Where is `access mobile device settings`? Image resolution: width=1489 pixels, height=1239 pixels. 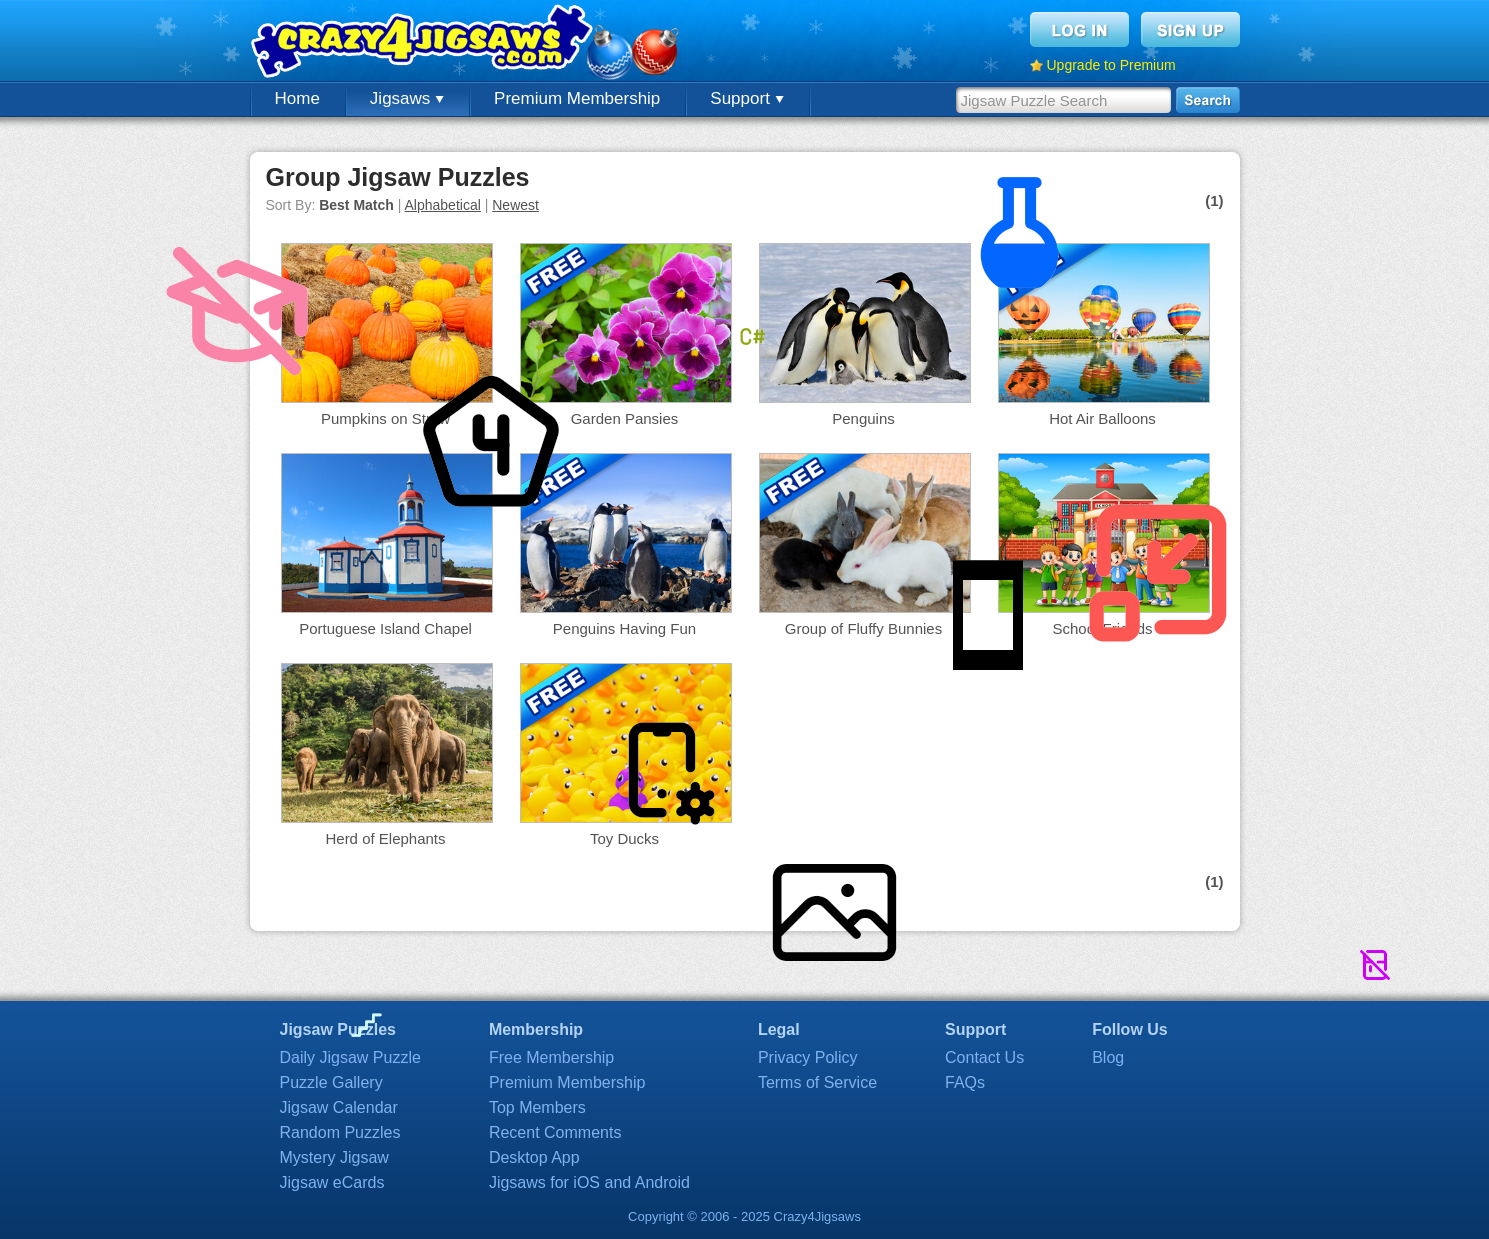
access mobile device settings is located at coordinates (662, 770).